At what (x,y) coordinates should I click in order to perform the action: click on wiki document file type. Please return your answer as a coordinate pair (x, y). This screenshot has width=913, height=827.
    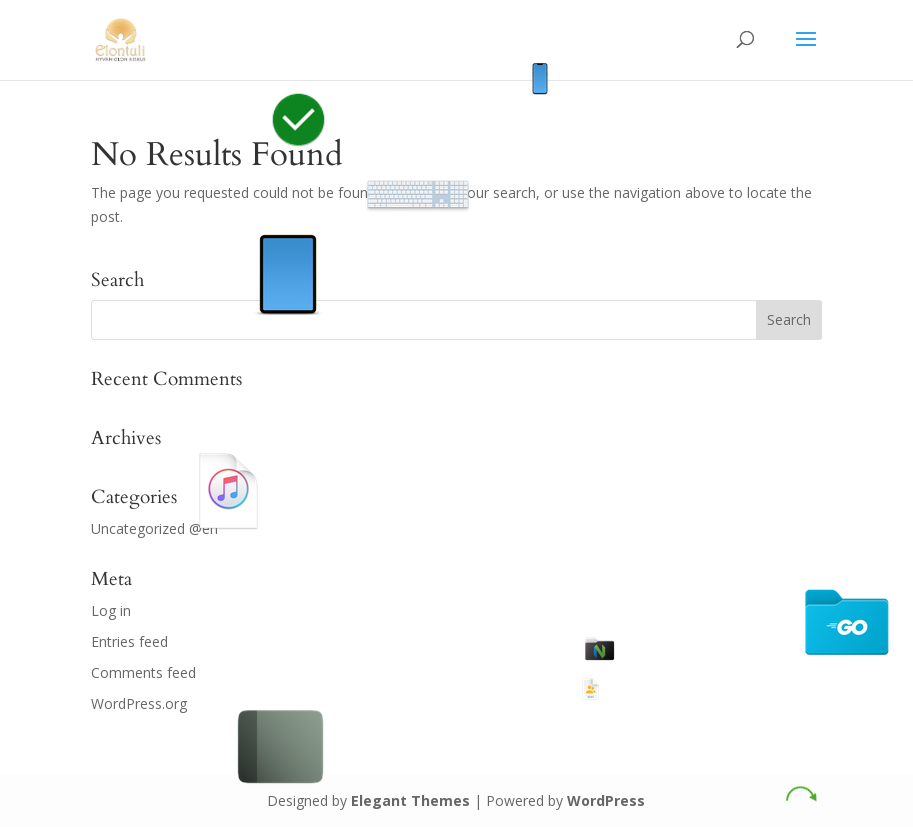
    Looking at the image, I should click on (590, 689).